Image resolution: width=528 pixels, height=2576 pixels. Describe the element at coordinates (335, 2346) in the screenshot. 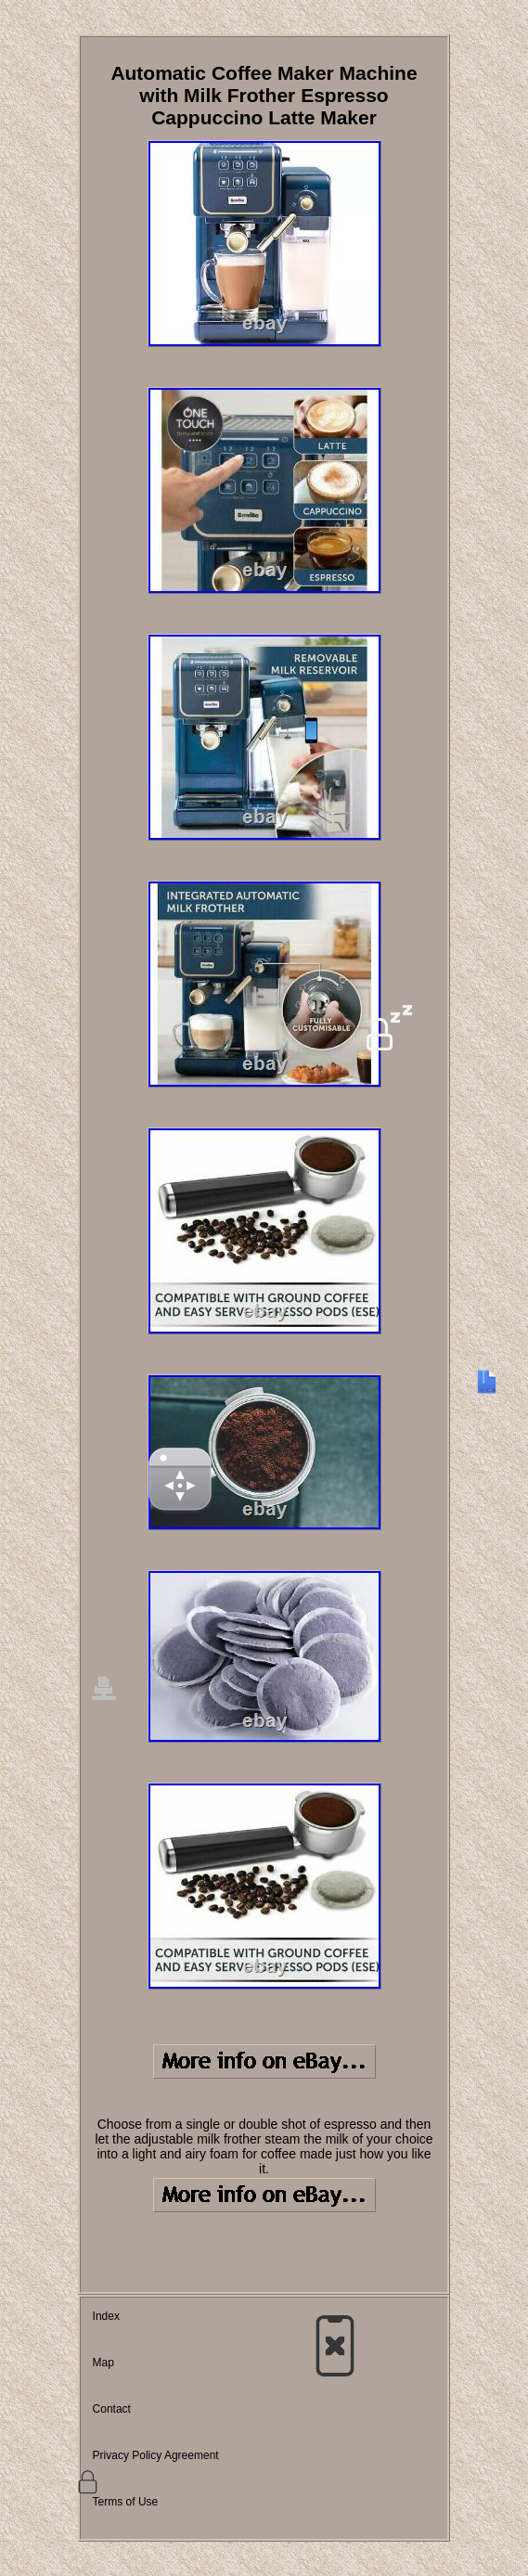

I see `disconnect or unlink a paired device` at that location.